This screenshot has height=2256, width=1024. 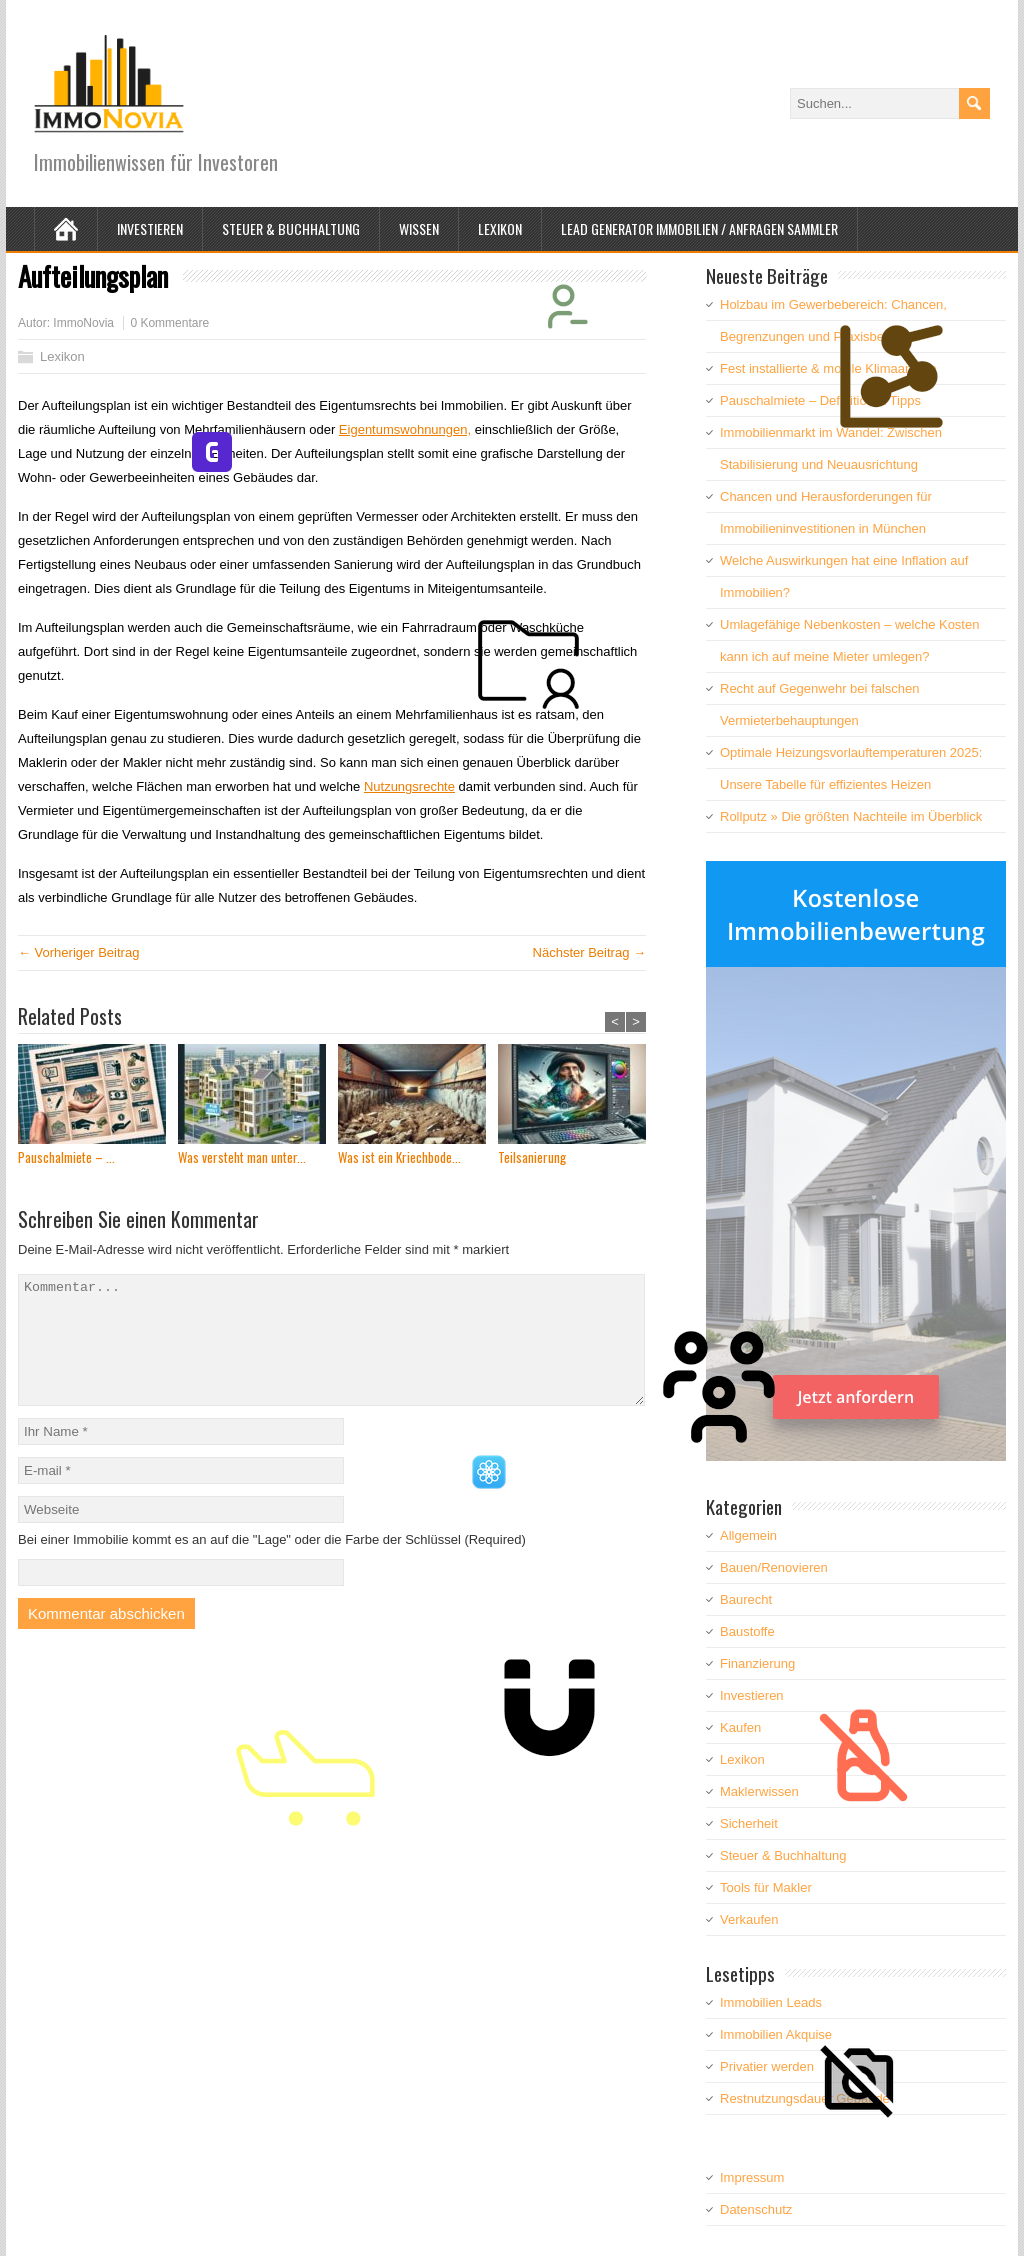 What do you see at coordinates (863, 1757) in the screenshot?
I see `indicates bottles are not permitted` at bounding box center [863, 1757].